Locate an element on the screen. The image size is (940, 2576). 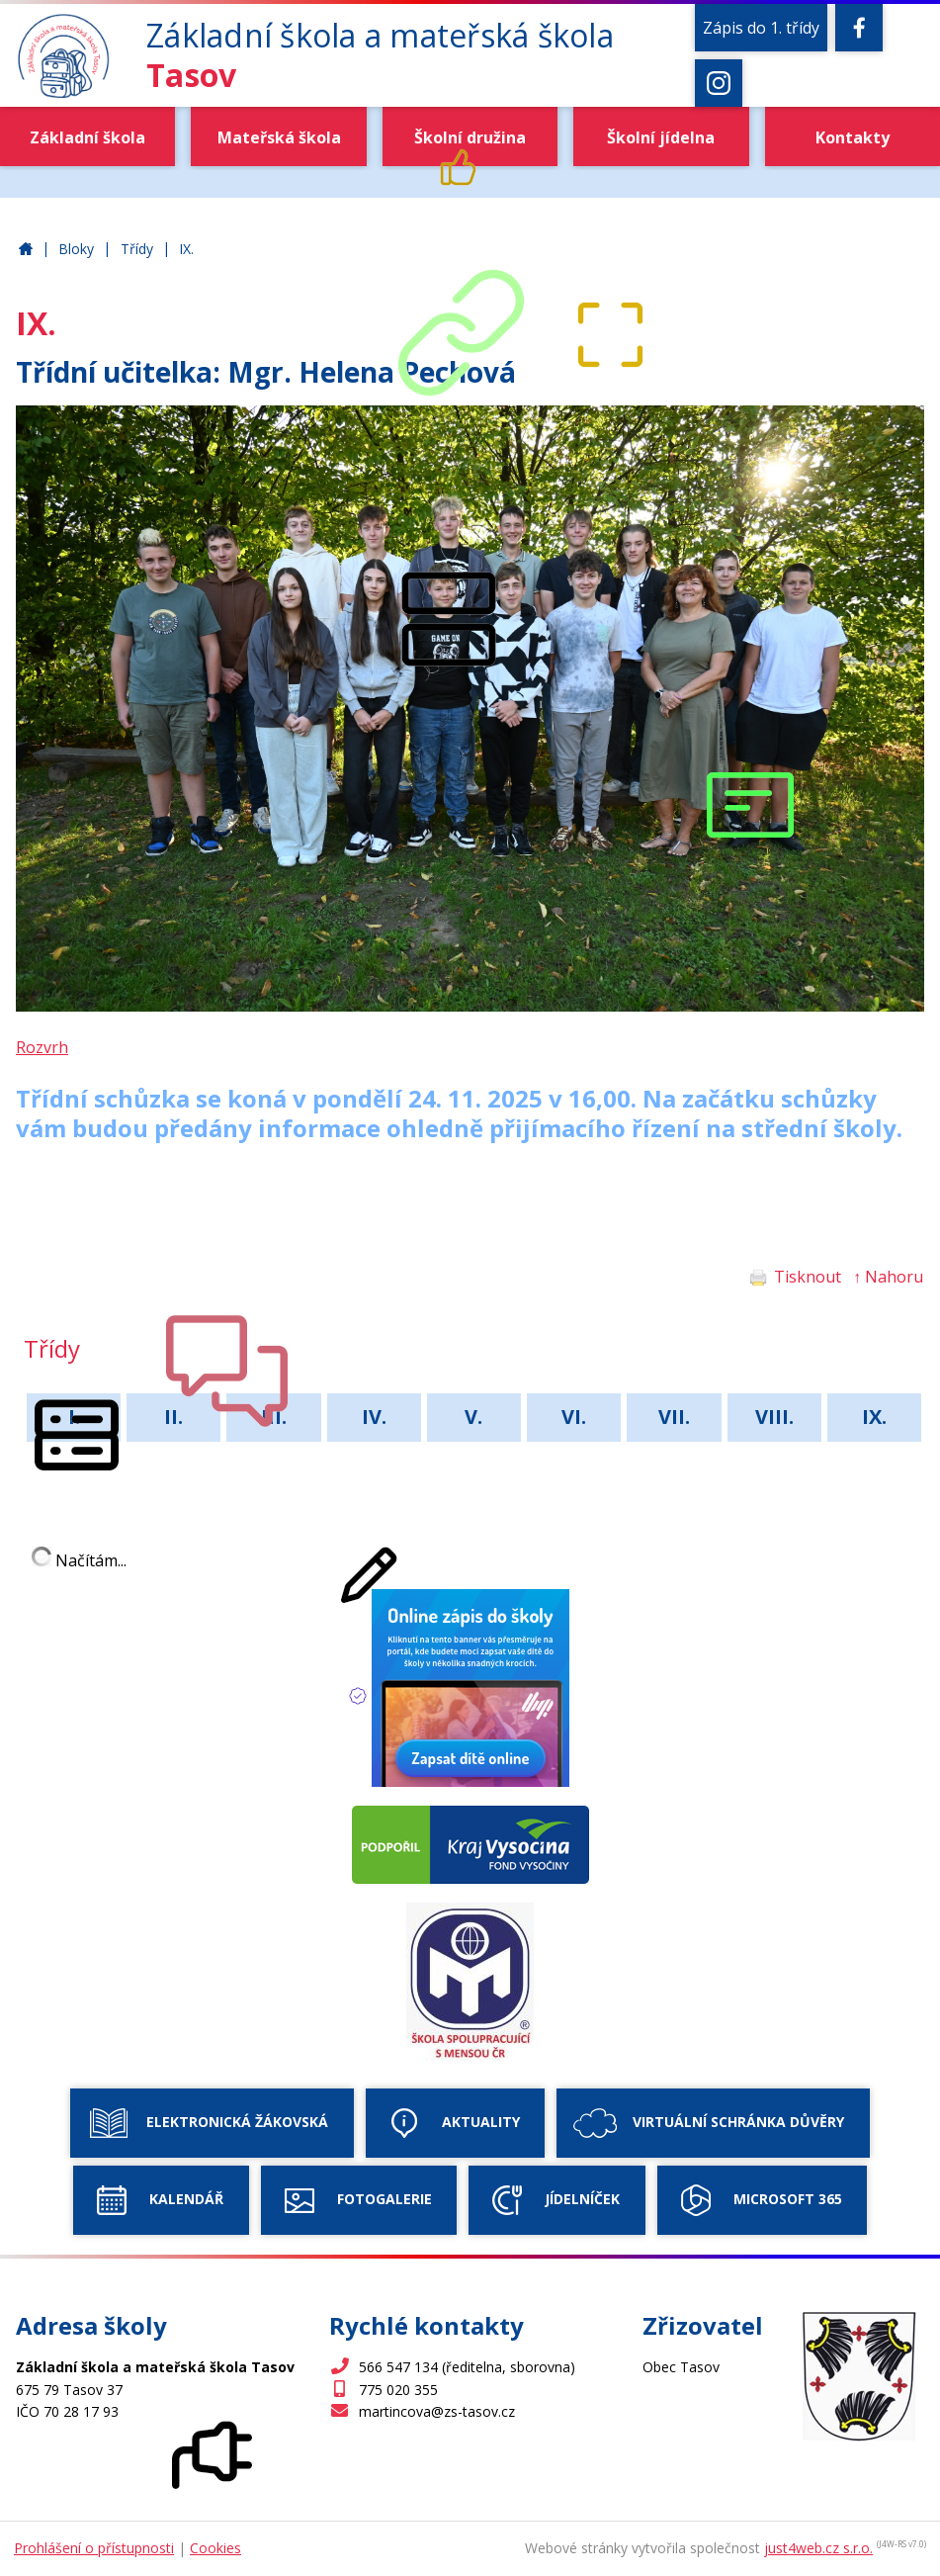
connect to a power source or external device is located at coordinates (212, 2453).